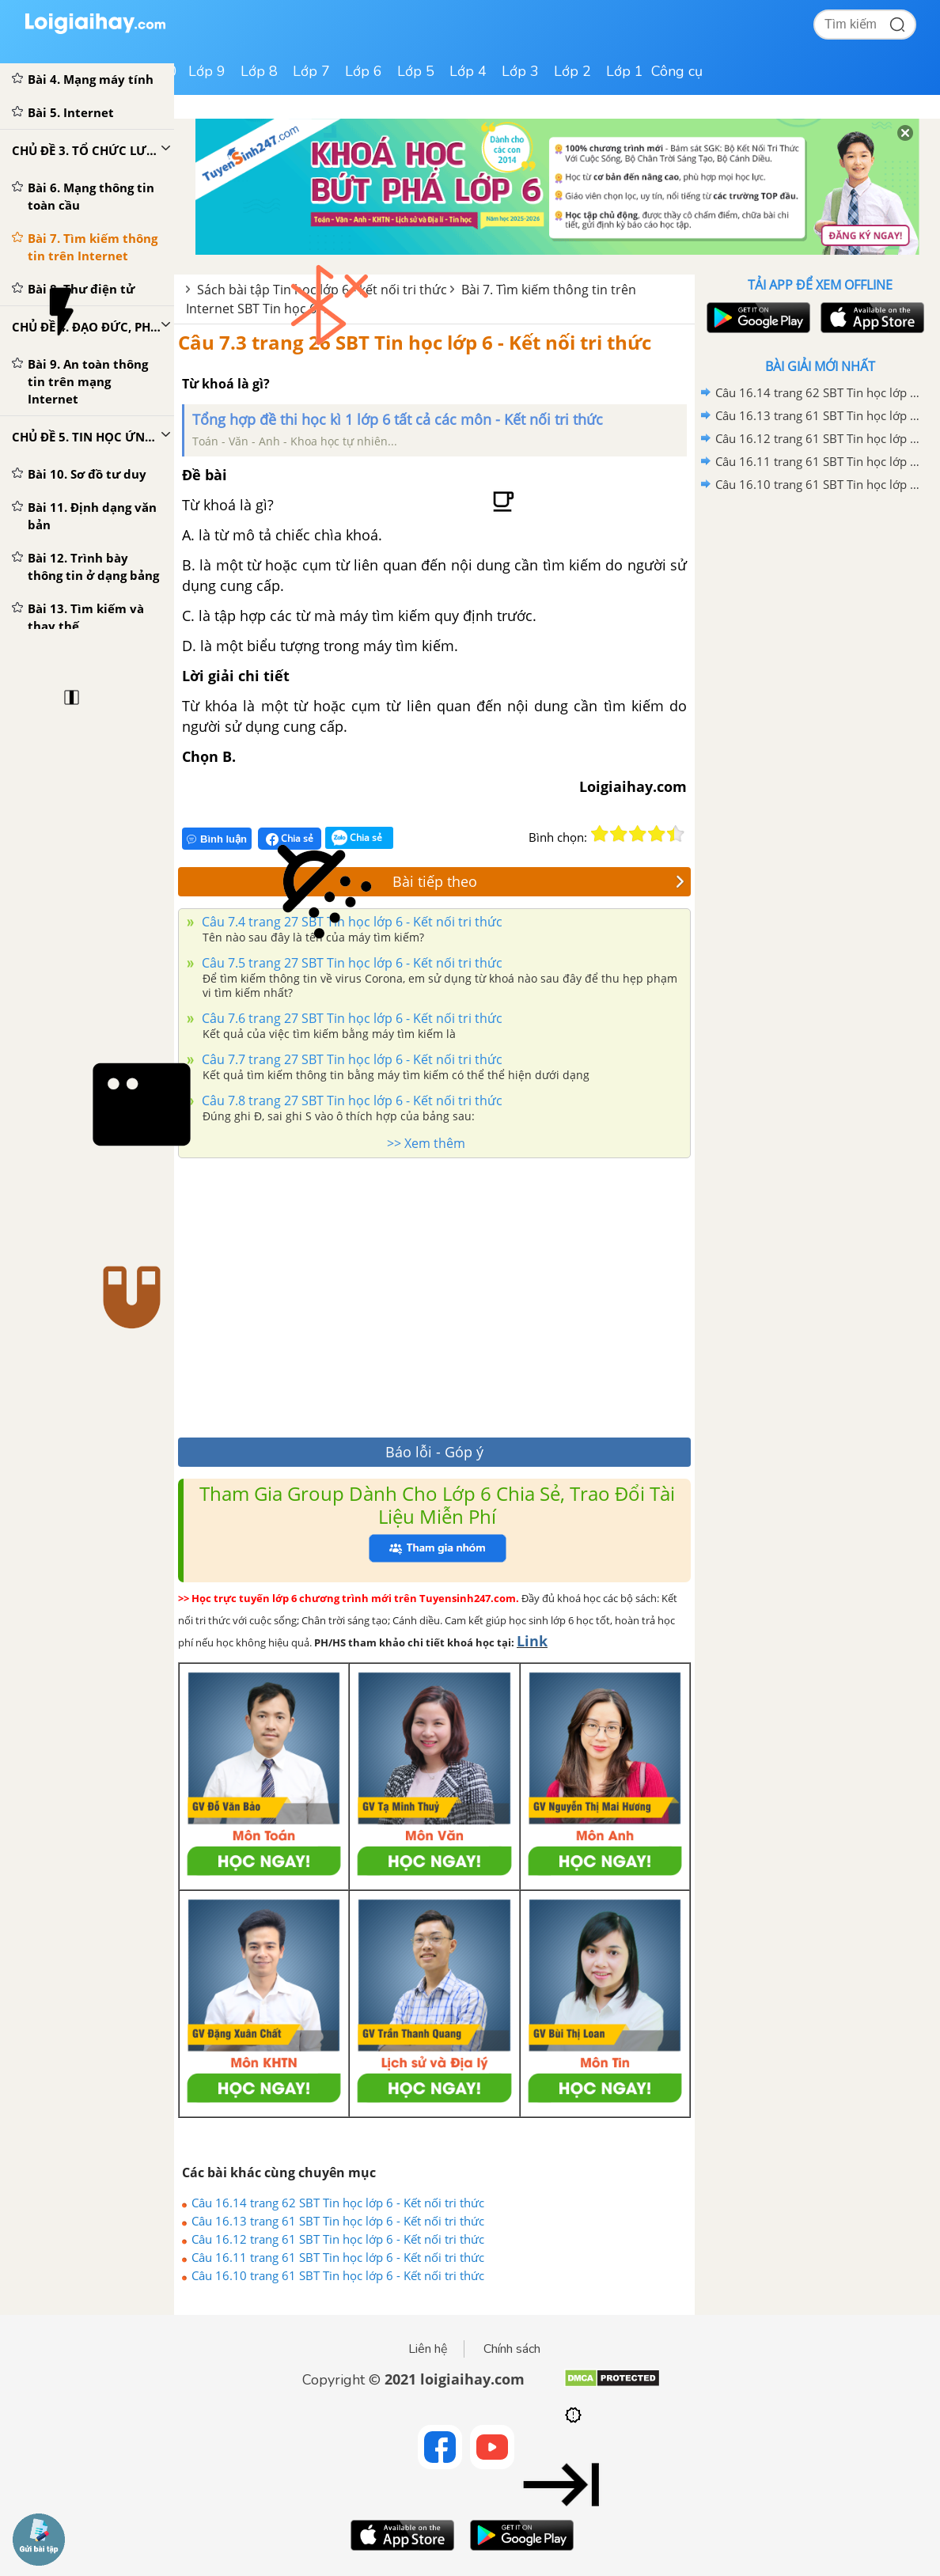 The height and width of the screenshot is (2576, 940). Describe the element at coordinates (563, 2484) in the screenshot. I see `move cursor to end of line or field` at that location.